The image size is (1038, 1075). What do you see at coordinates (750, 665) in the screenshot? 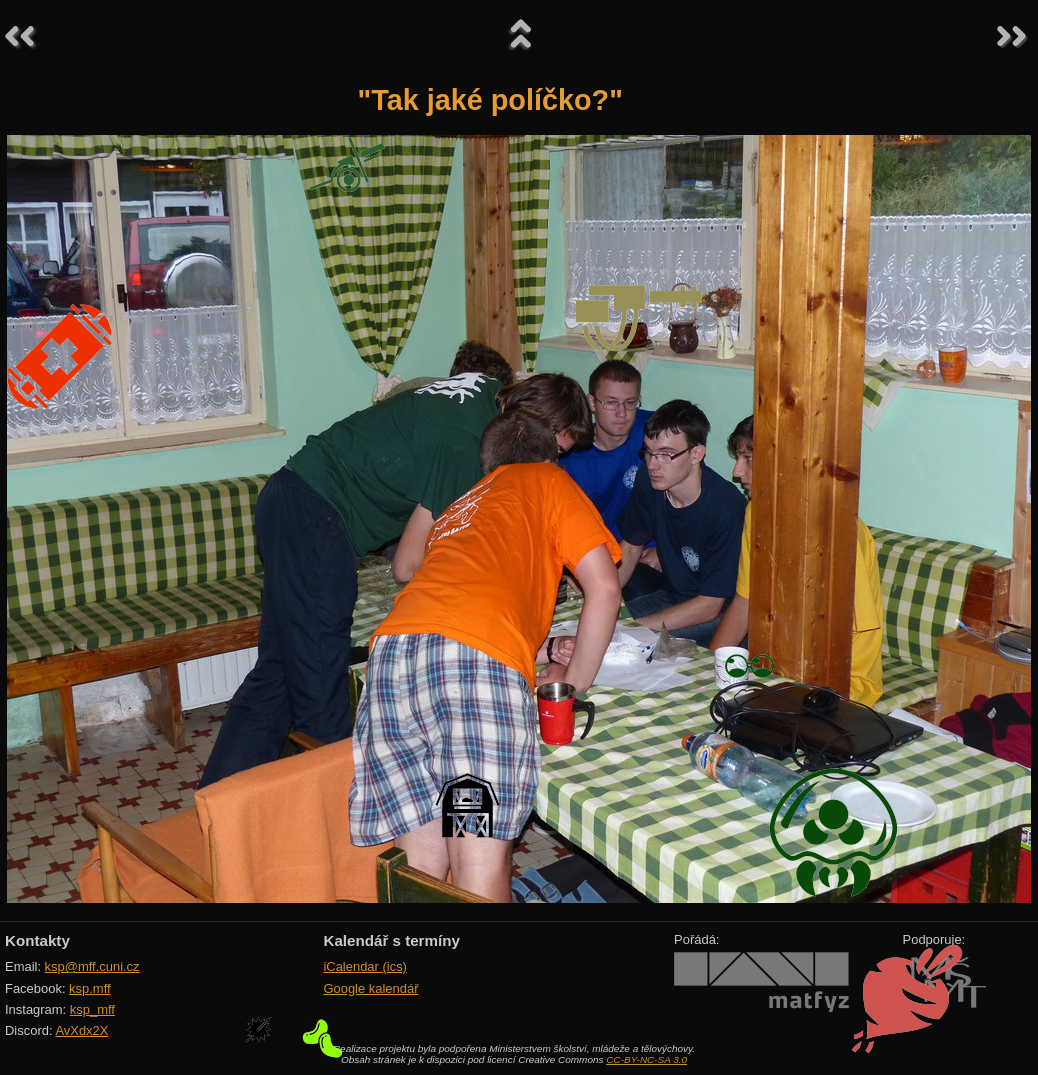
I see `toggle visual accessibility settings` at bounding box center [750, 665].